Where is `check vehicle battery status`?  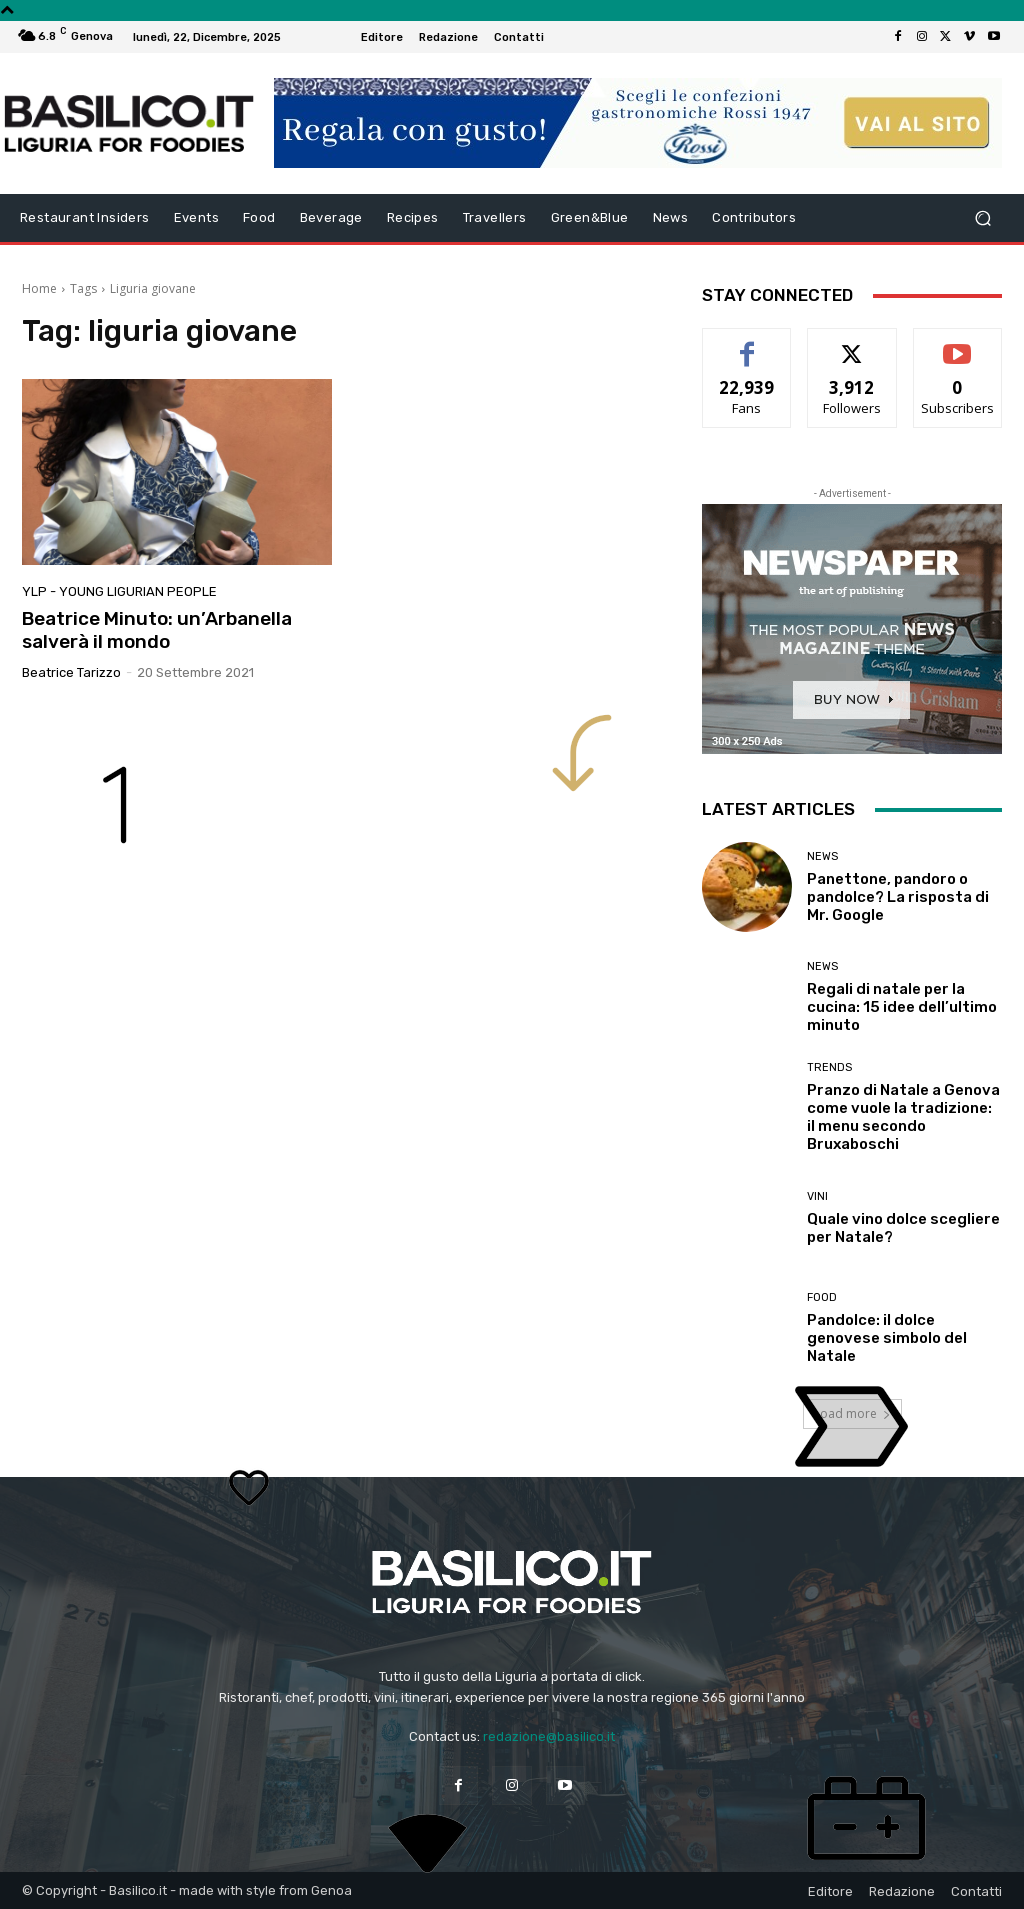 check vehicle battery status is located at coordinates (866, 1822).